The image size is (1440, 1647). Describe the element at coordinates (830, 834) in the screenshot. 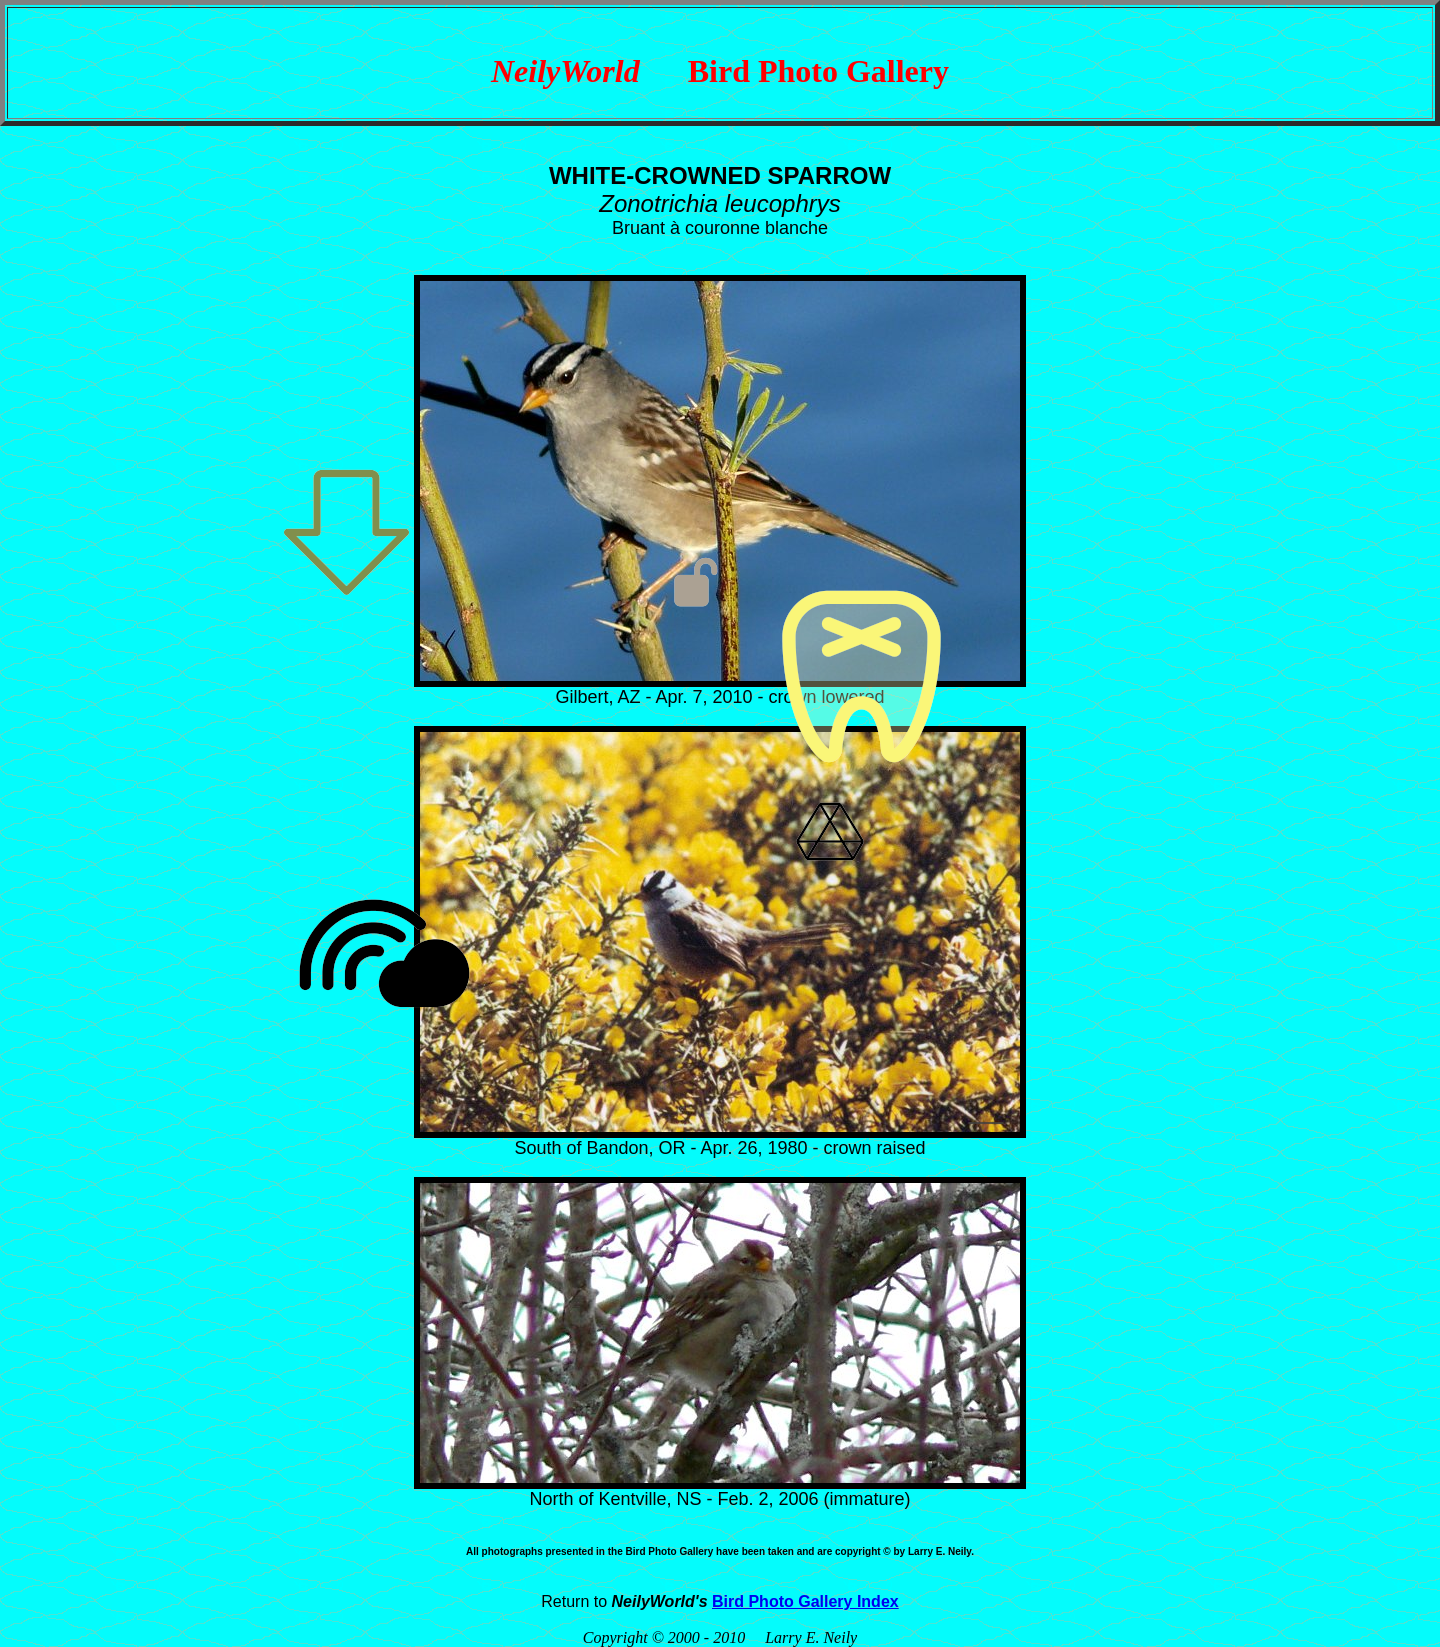

I see `access google drive files and storage` at that location.